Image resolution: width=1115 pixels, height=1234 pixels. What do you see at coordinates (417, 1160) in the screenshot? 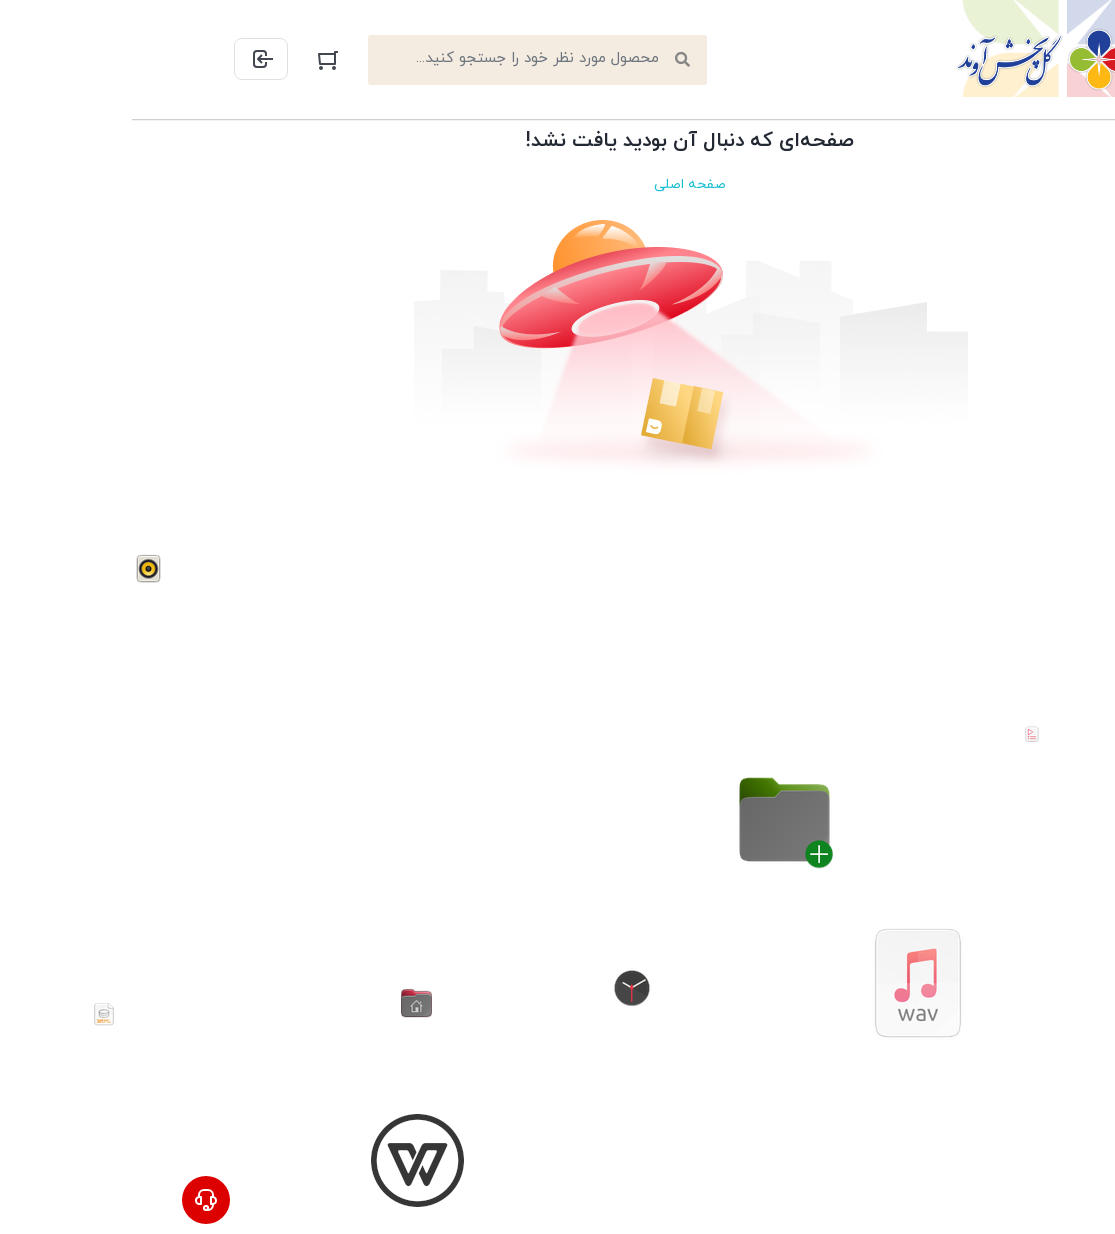
I see `open wps office application` at bounding box center [417, 1160].